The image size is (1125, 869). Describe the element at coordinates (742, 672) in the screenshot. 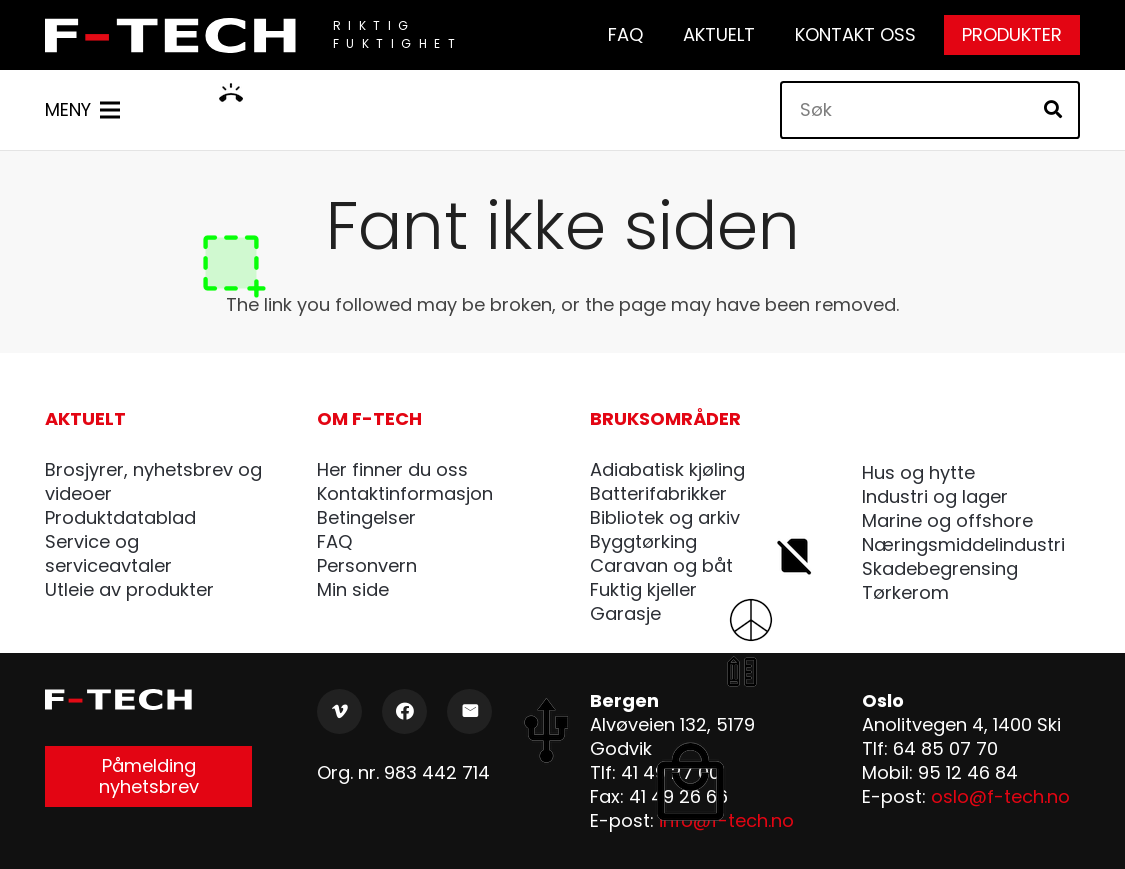

I see `access design or editing tools` at that location.